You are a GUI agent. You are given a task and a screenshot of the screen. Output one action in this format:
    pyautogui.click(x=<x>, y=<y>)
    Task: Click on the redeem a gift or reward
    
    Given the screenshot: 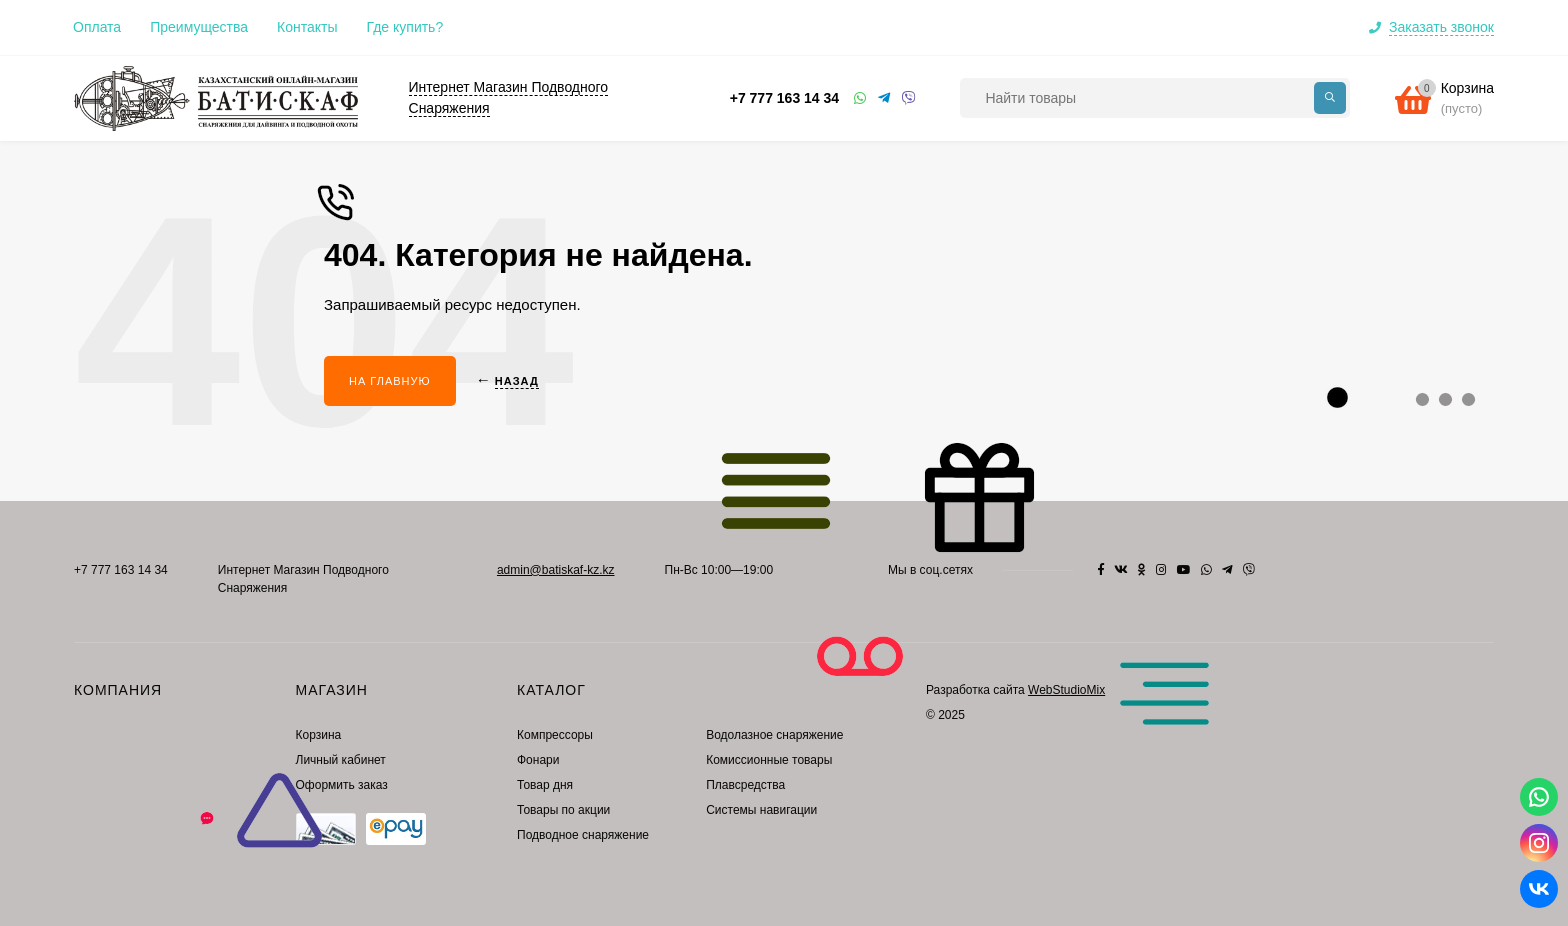 What is the action you would take?
    pyautogui.click(x=979, y=497)
    